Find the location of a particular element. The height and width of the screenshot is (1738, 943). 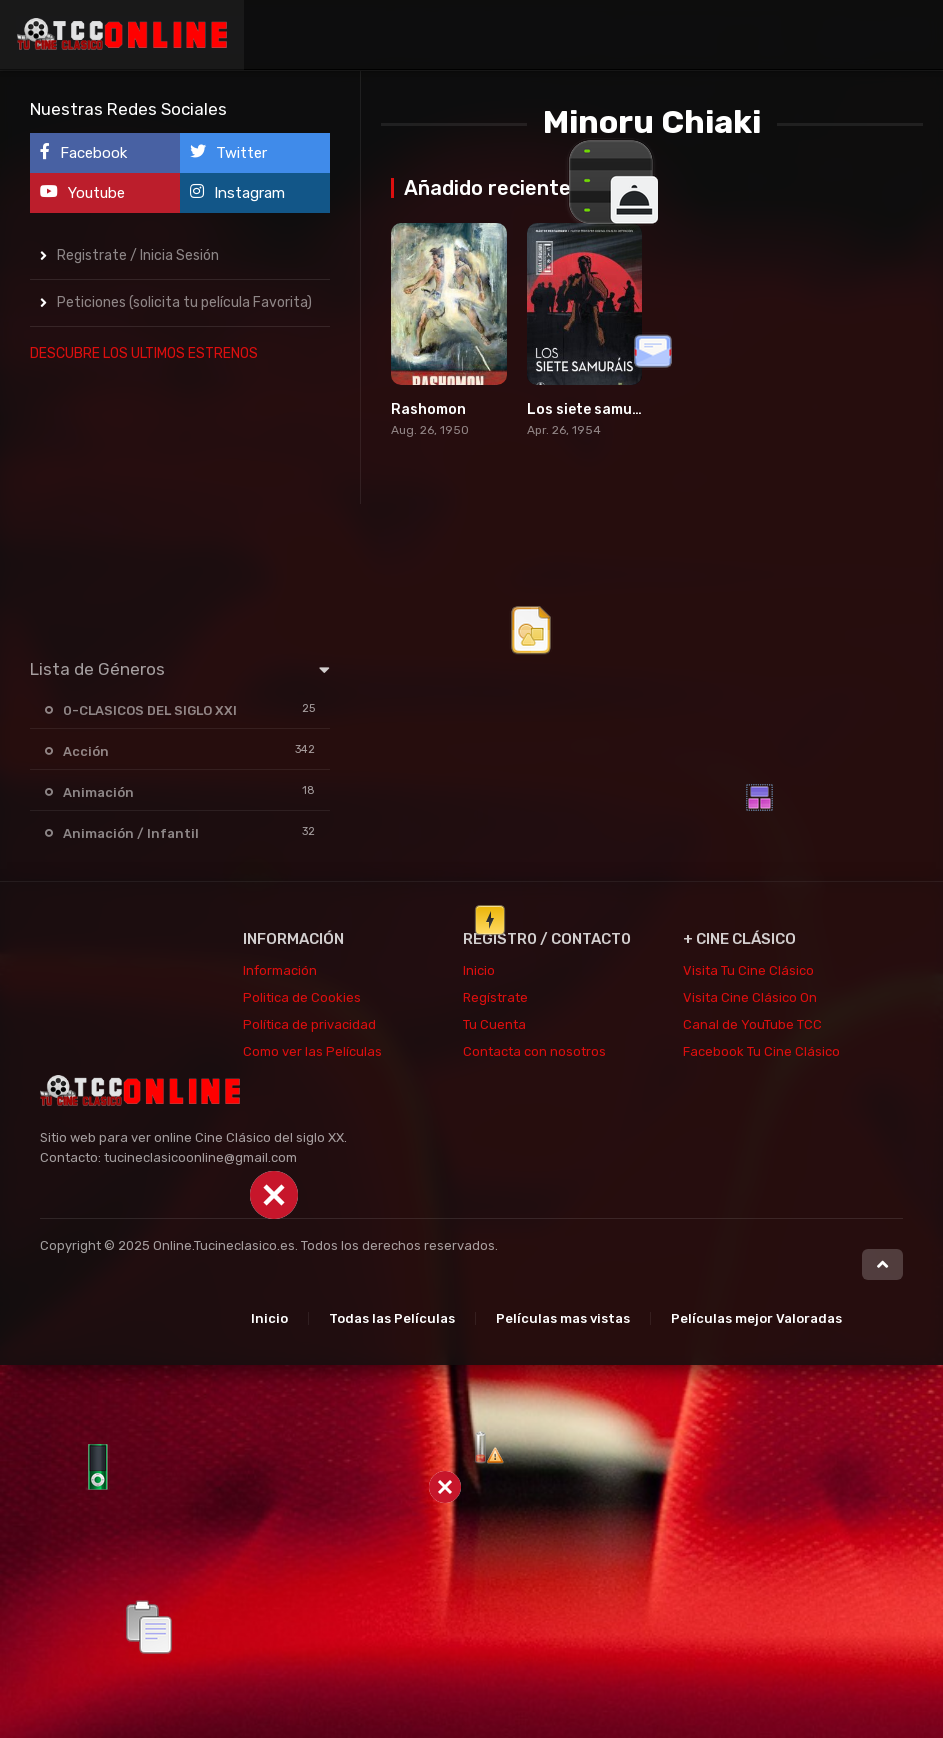

access power and battery settings is located at coordinates (490, 920).